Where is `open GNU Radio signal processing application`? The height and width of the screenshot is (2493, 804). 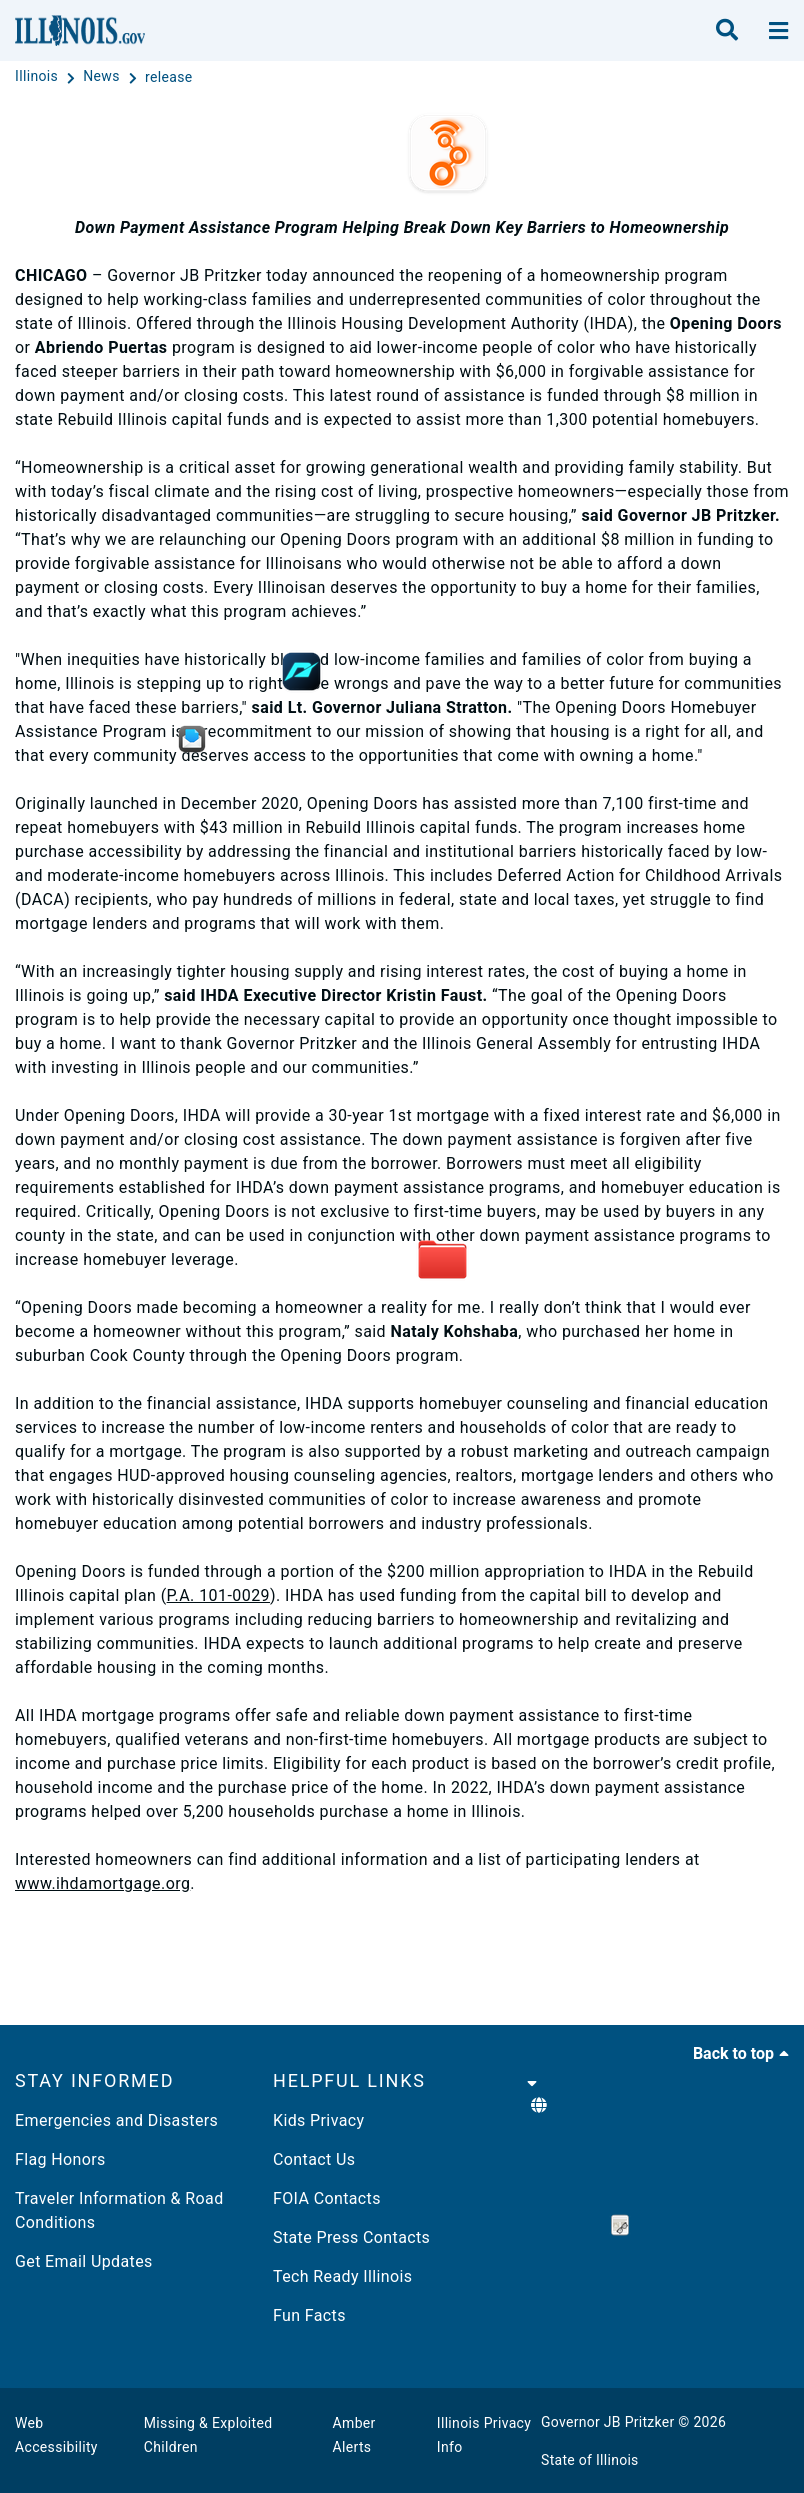 open GNU Radio signal processing application is located at coordinates (448, 154).